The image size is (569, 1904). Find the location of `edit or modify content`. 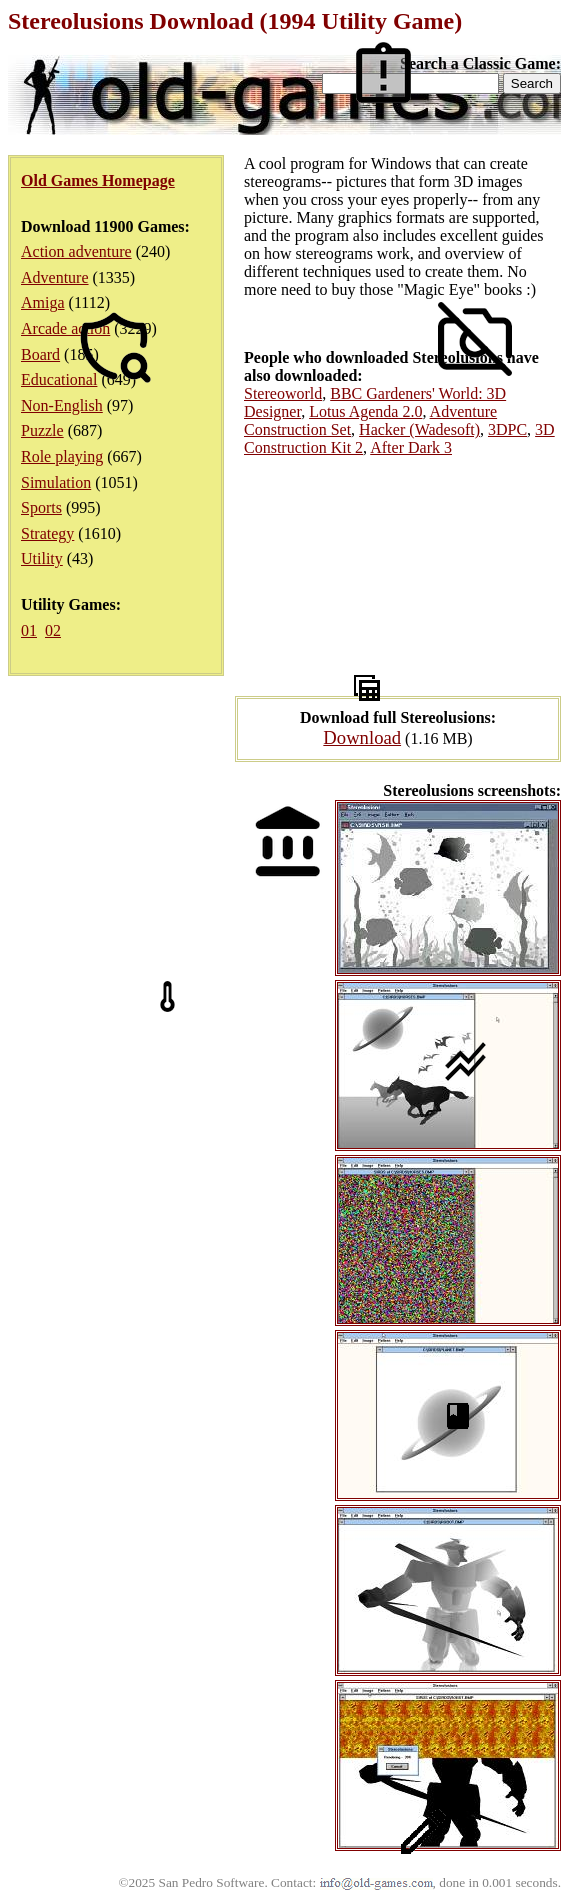

edit or modify content is located at coordinates (423, 1831).